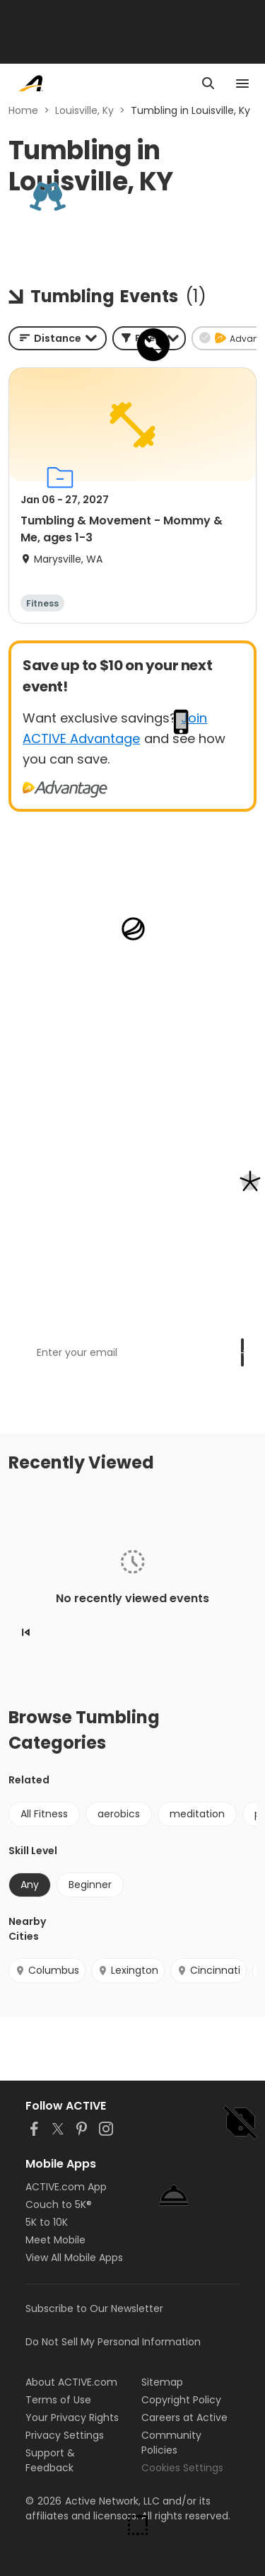  I want to click on celebrate an achievement or milestone, so click(47, 196).